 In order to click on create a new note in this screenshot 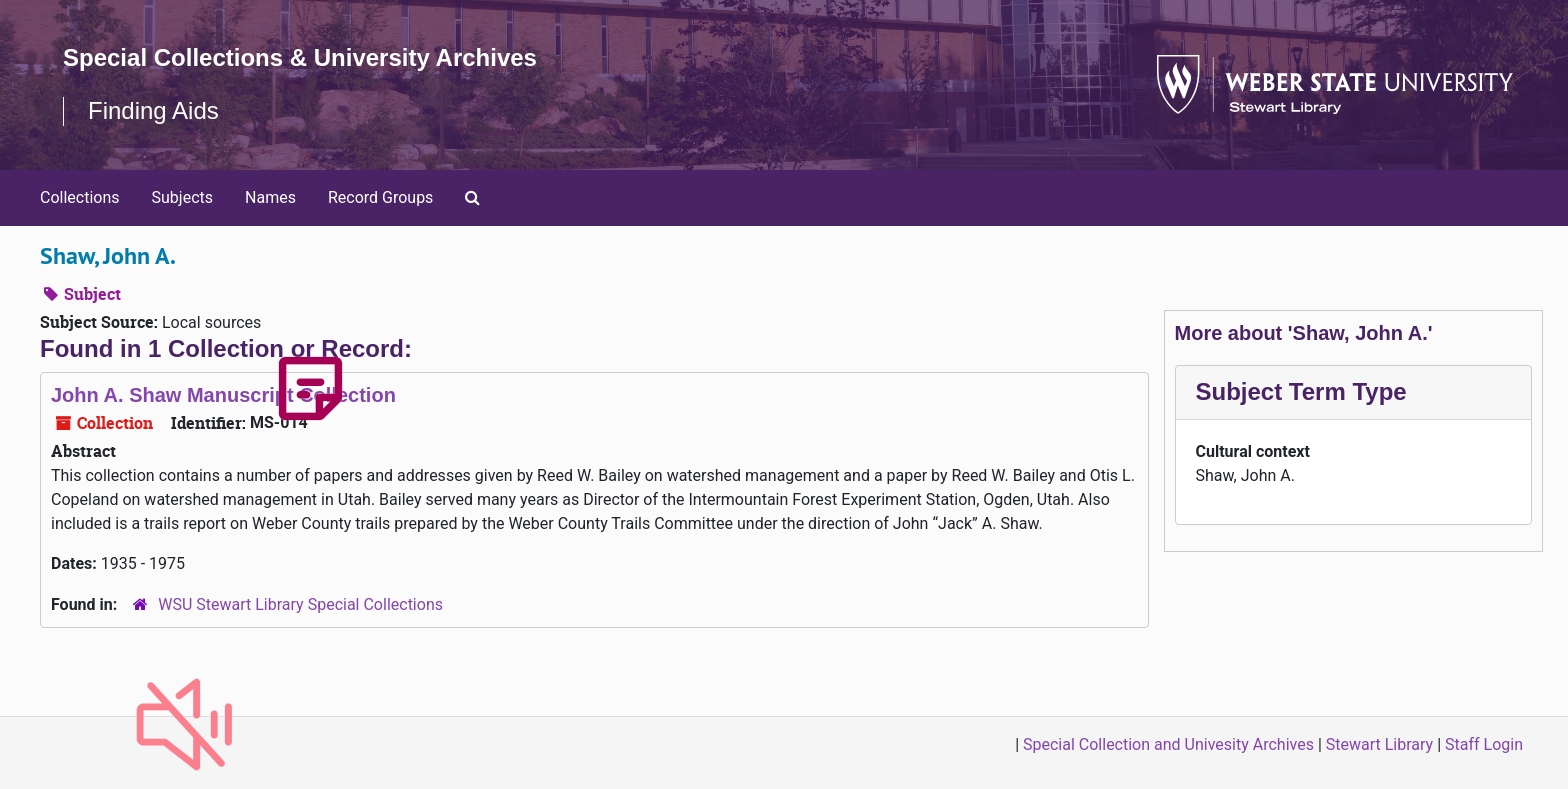, I will do `click(310, 388)`.